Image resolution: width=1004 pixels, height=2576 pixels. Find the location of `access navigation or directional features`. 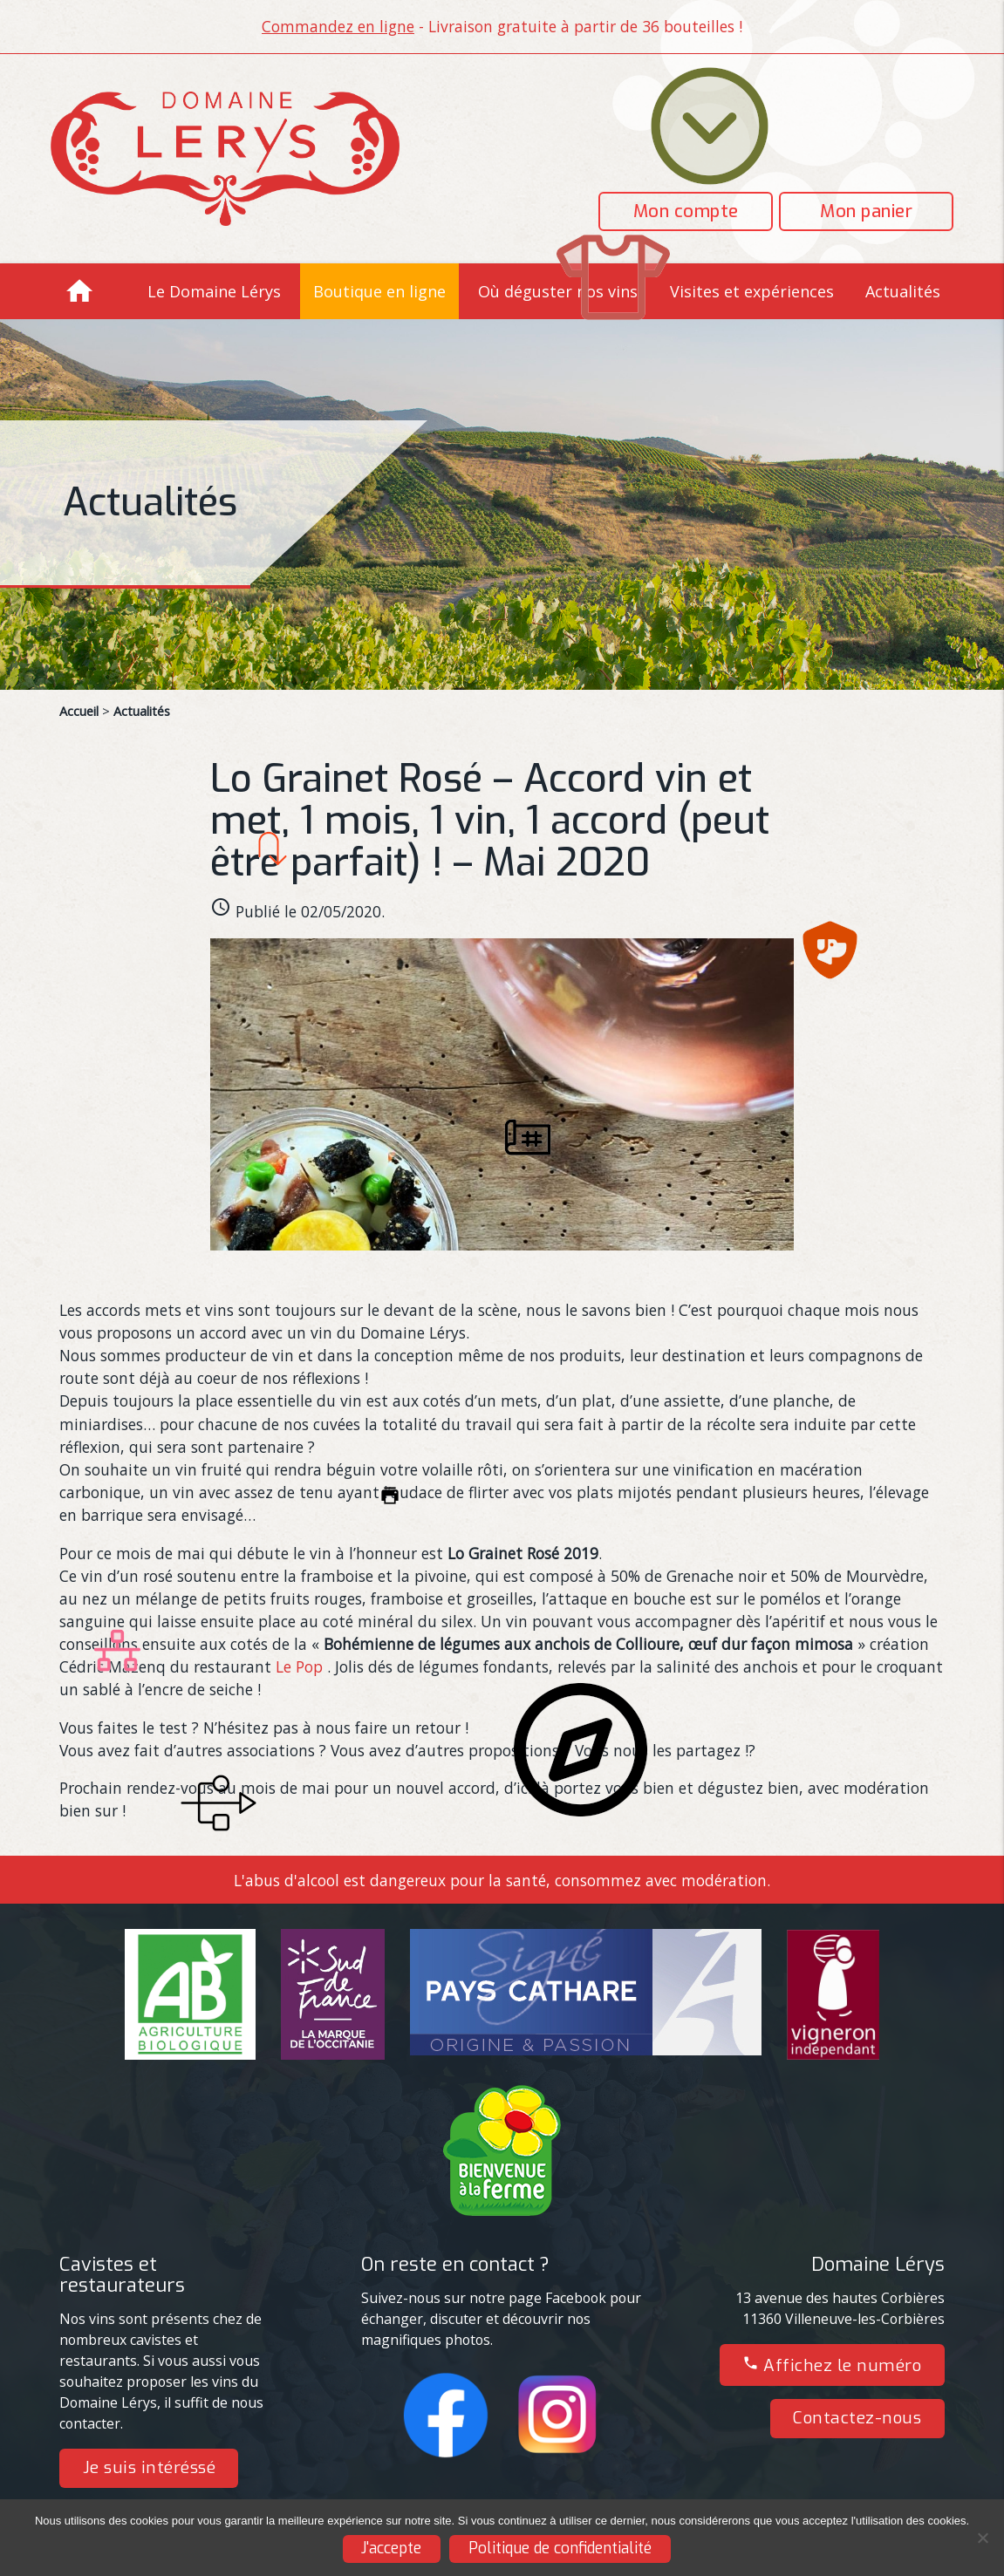

access navigation or directional features is located at coordinates (580, 1749).